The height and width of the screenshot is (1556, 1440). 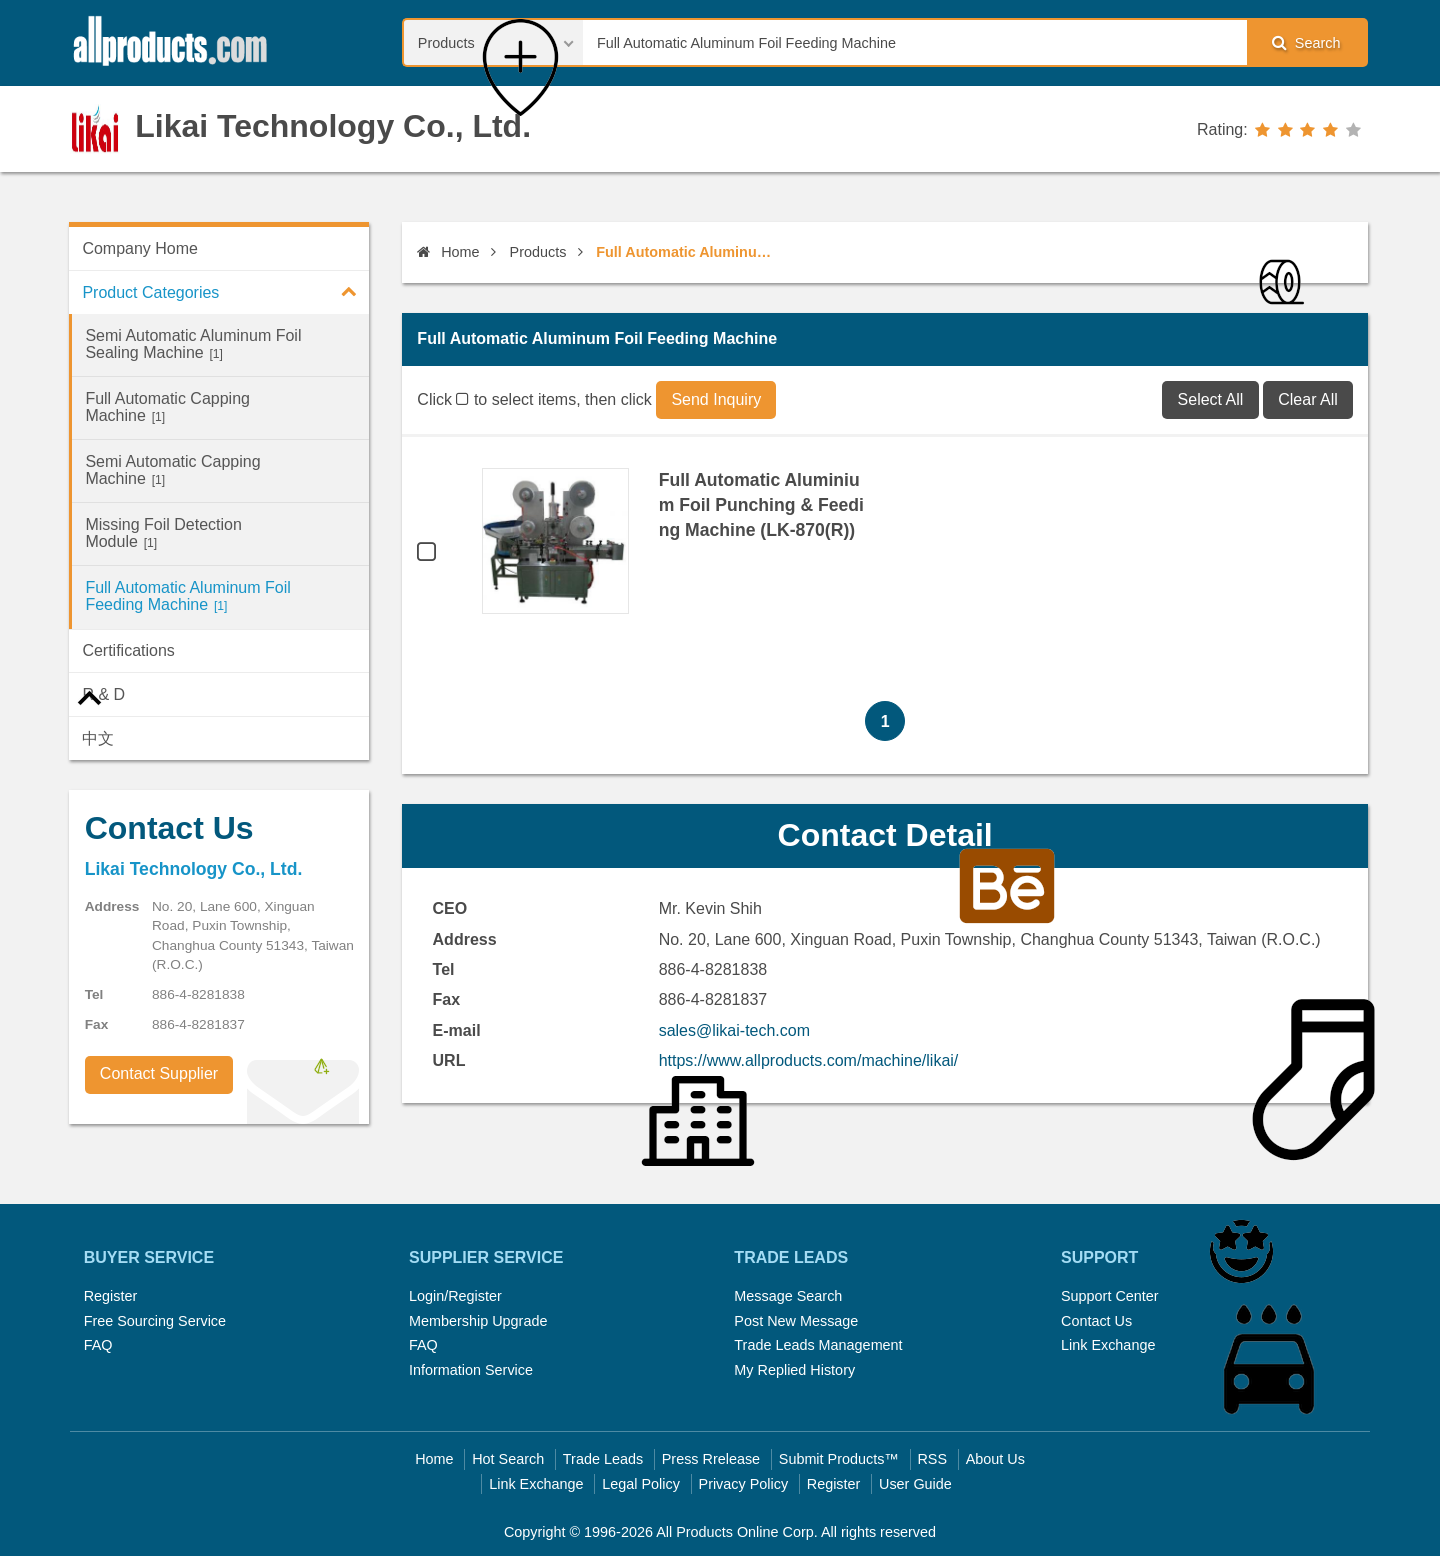 I want to click on view behance portfolio, so click(x=1007, y=886).